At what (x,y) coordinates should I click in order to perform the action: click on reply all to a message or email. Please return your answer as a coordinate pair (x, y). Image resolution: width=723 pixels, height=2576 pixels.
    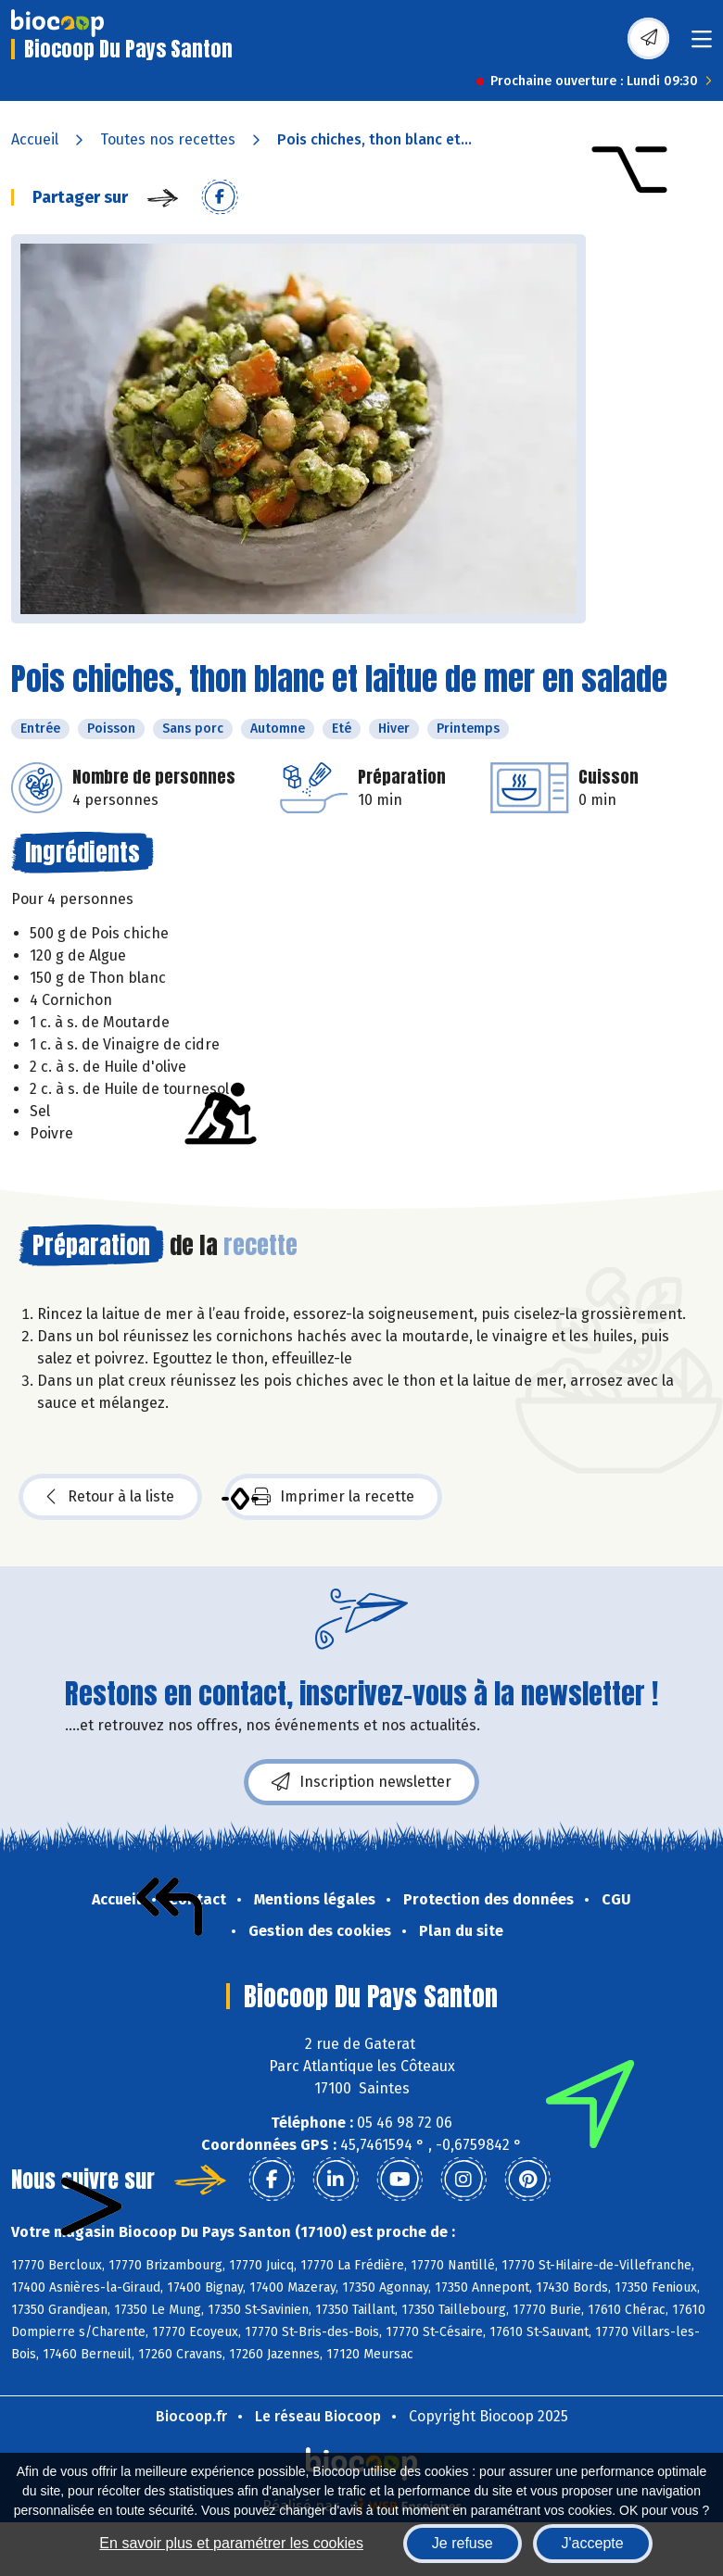
    Looking at the image, I should click on (171, 1908).